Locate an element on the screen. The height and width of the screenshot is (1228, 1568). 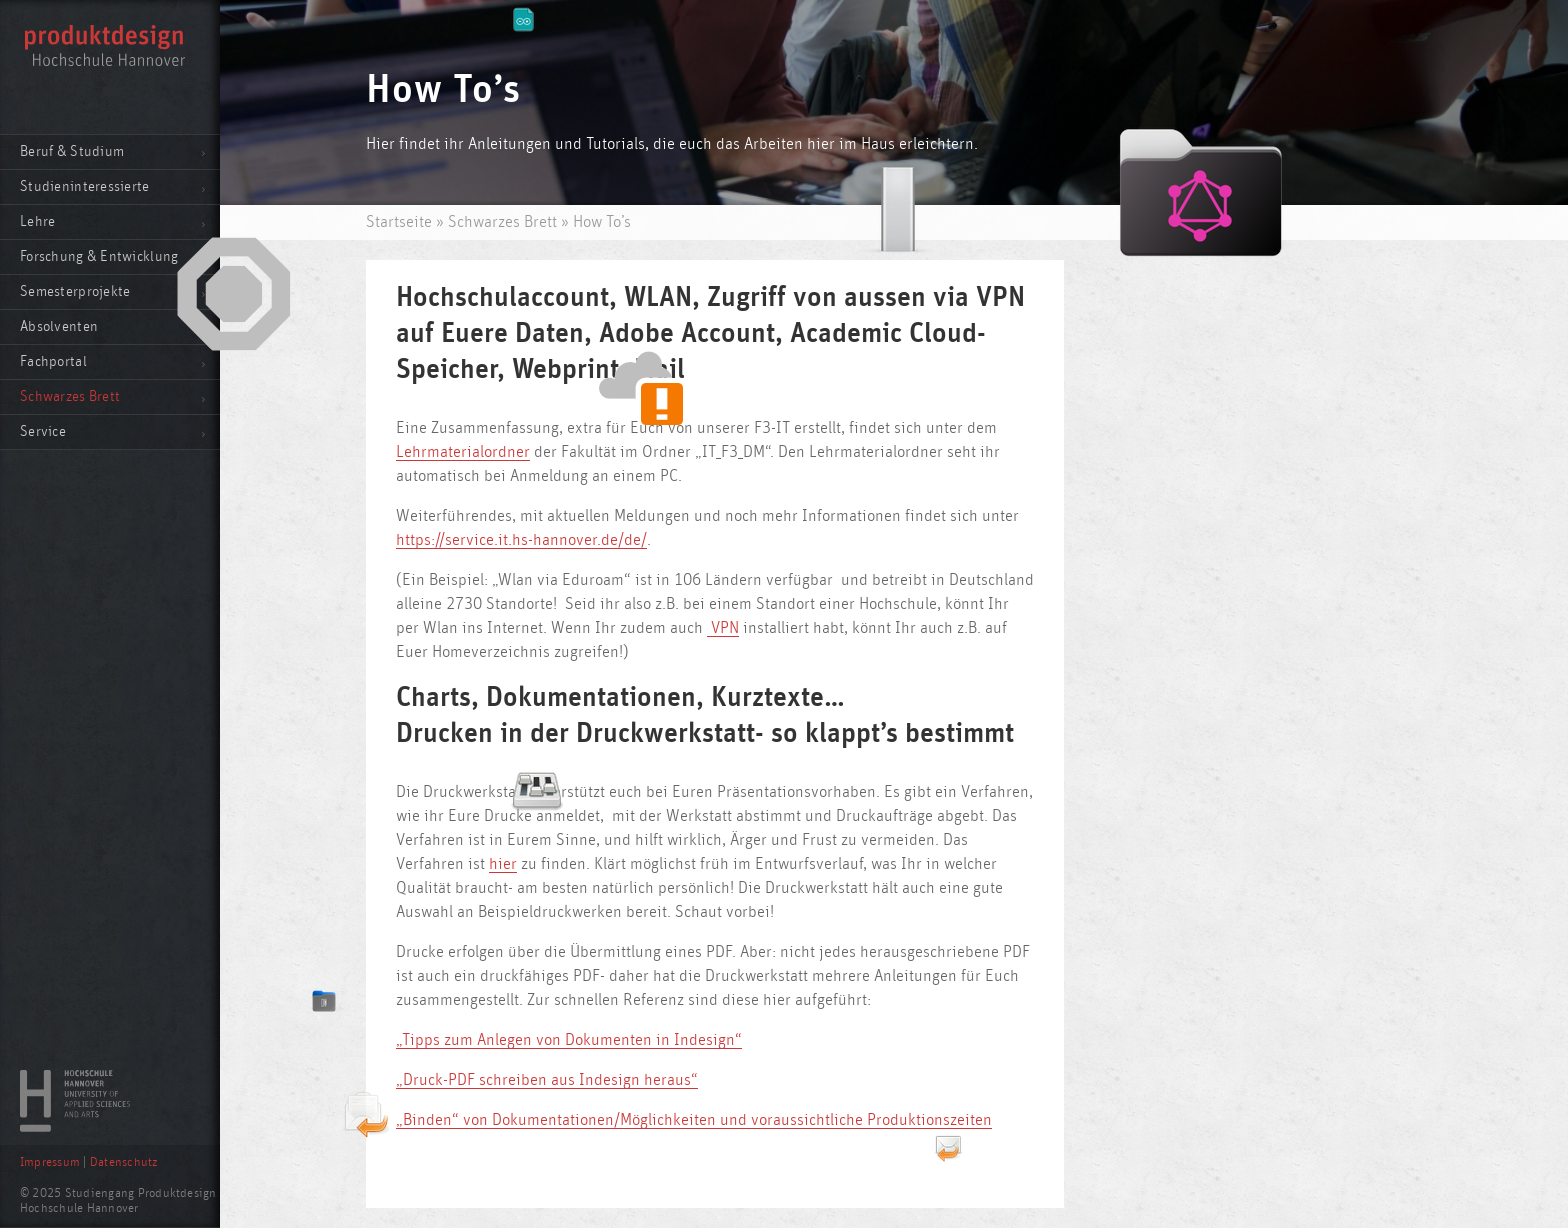
indicates a severe weather alert or warning is located at coordinates (641, 383).